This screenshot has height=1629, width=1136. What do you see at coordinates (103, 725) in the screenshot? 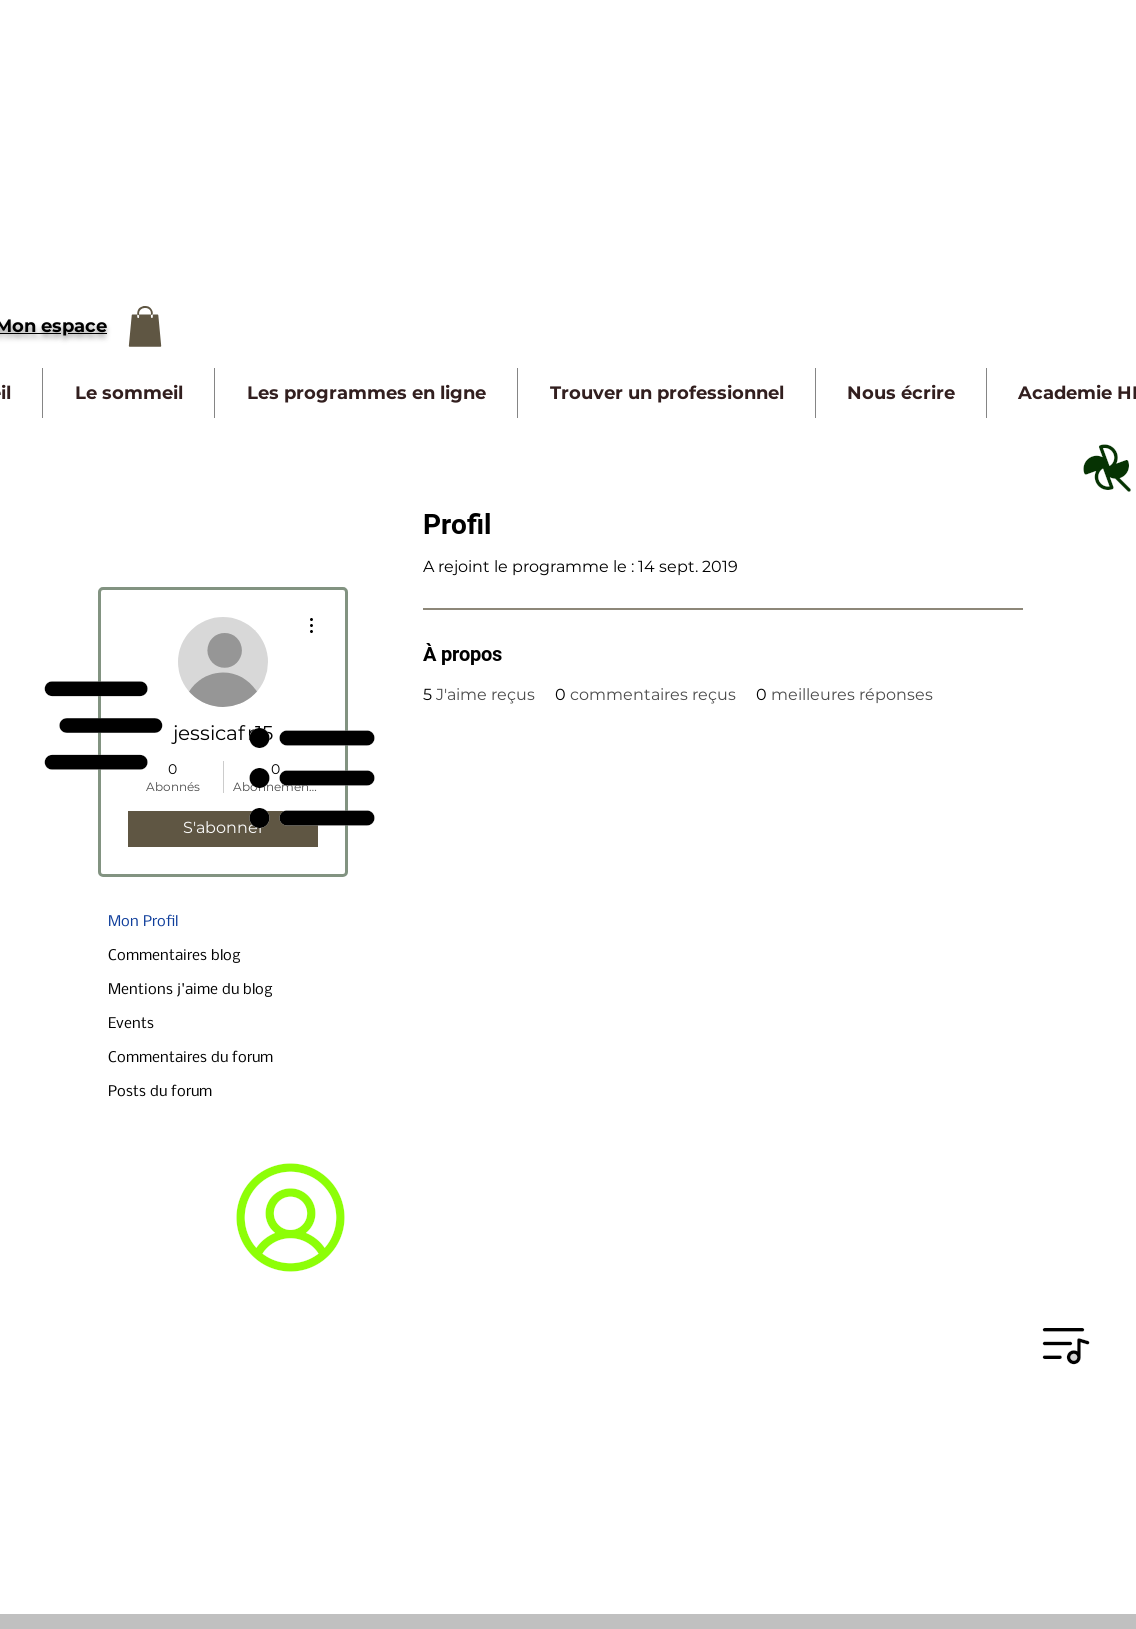
I see `open navigation menu` at bounding box center [103, 725].